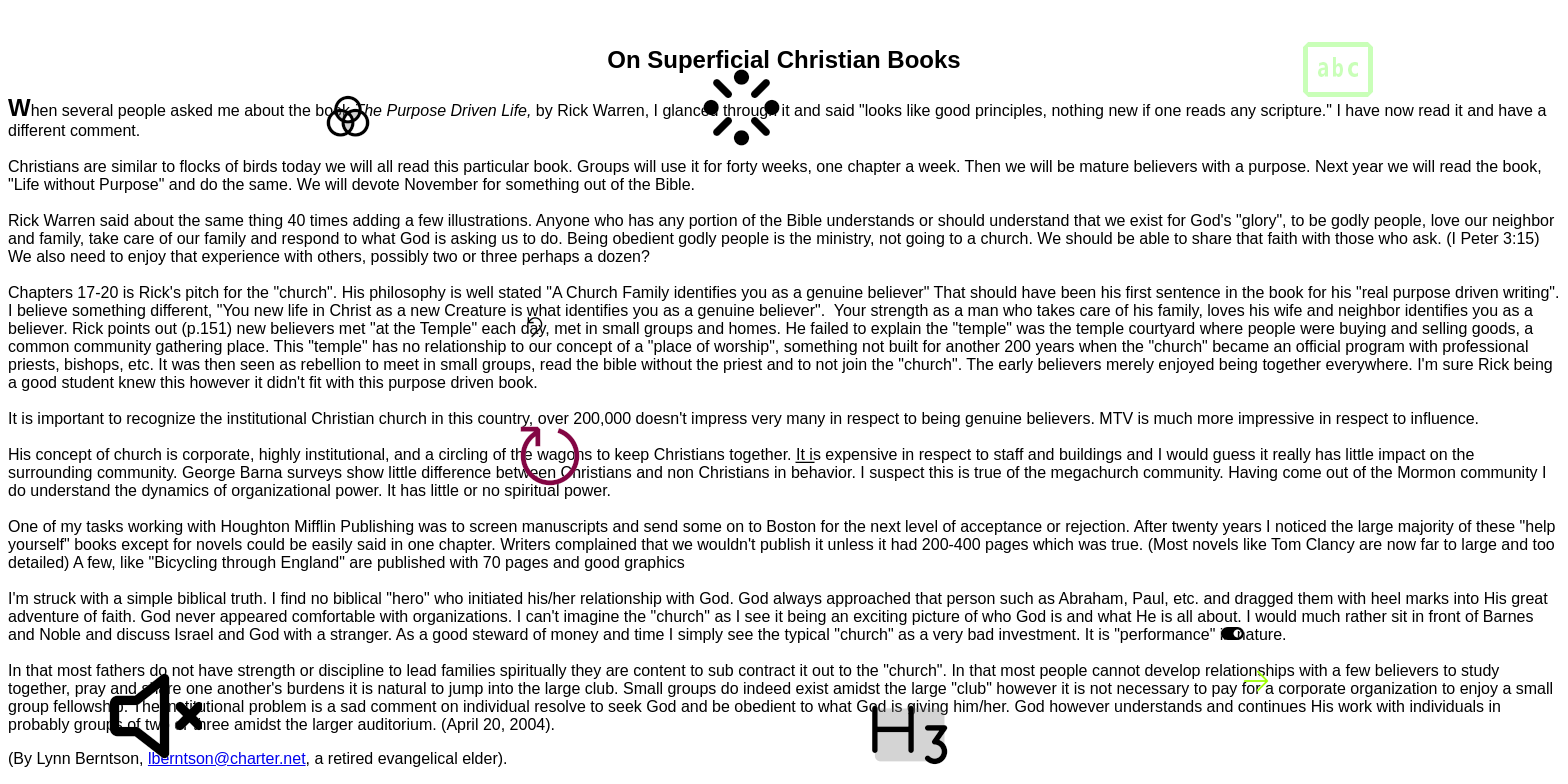 The image size is (1568, 784). What do you see at coordinates (1256, 681) in the screenshot?
I see `navigate to the next item or page` at bounding box center [1256, 681].